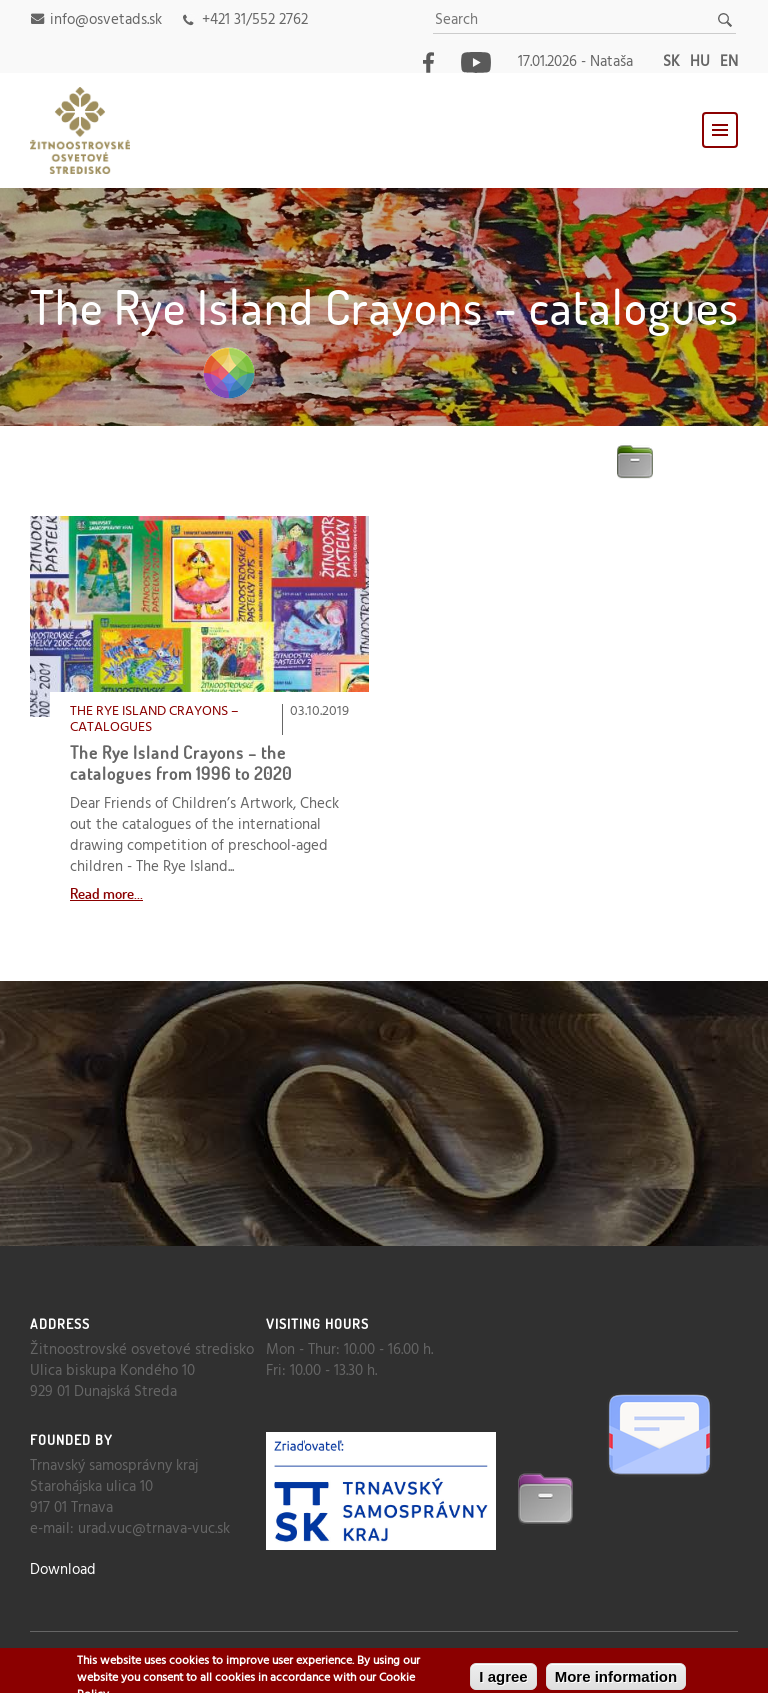 The image size is (768, 1693). I want to click on open evolution email and calendar application, so click(659, 1434).